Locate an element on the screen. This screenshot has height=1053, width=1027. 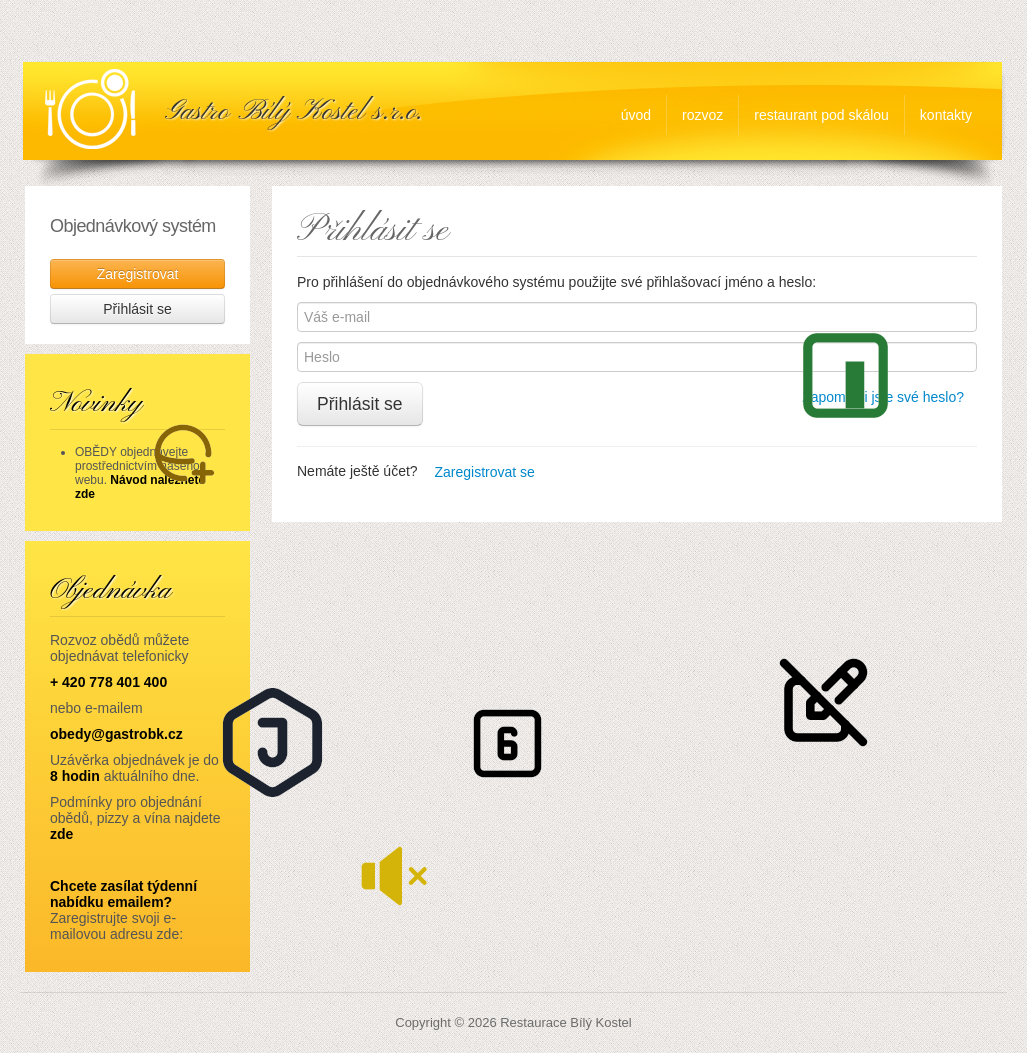
select or navigate to item number 6 is located at coordinates (507, 743).